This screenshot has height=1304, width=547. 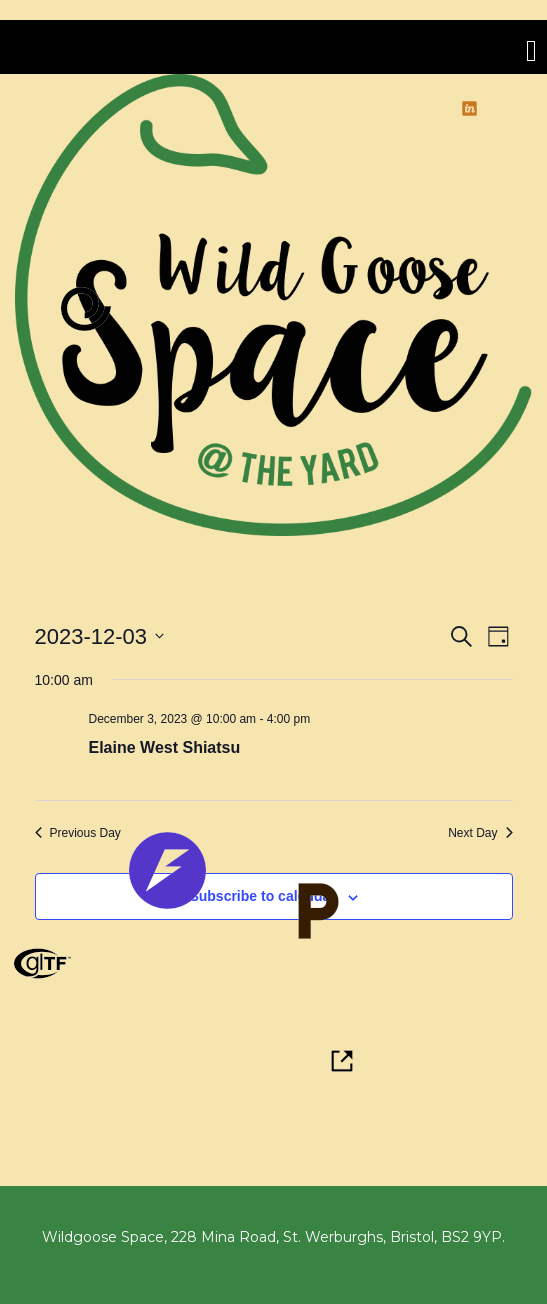 I want to click on FastAPI framework branding or integration, so click(x=167, y=870).